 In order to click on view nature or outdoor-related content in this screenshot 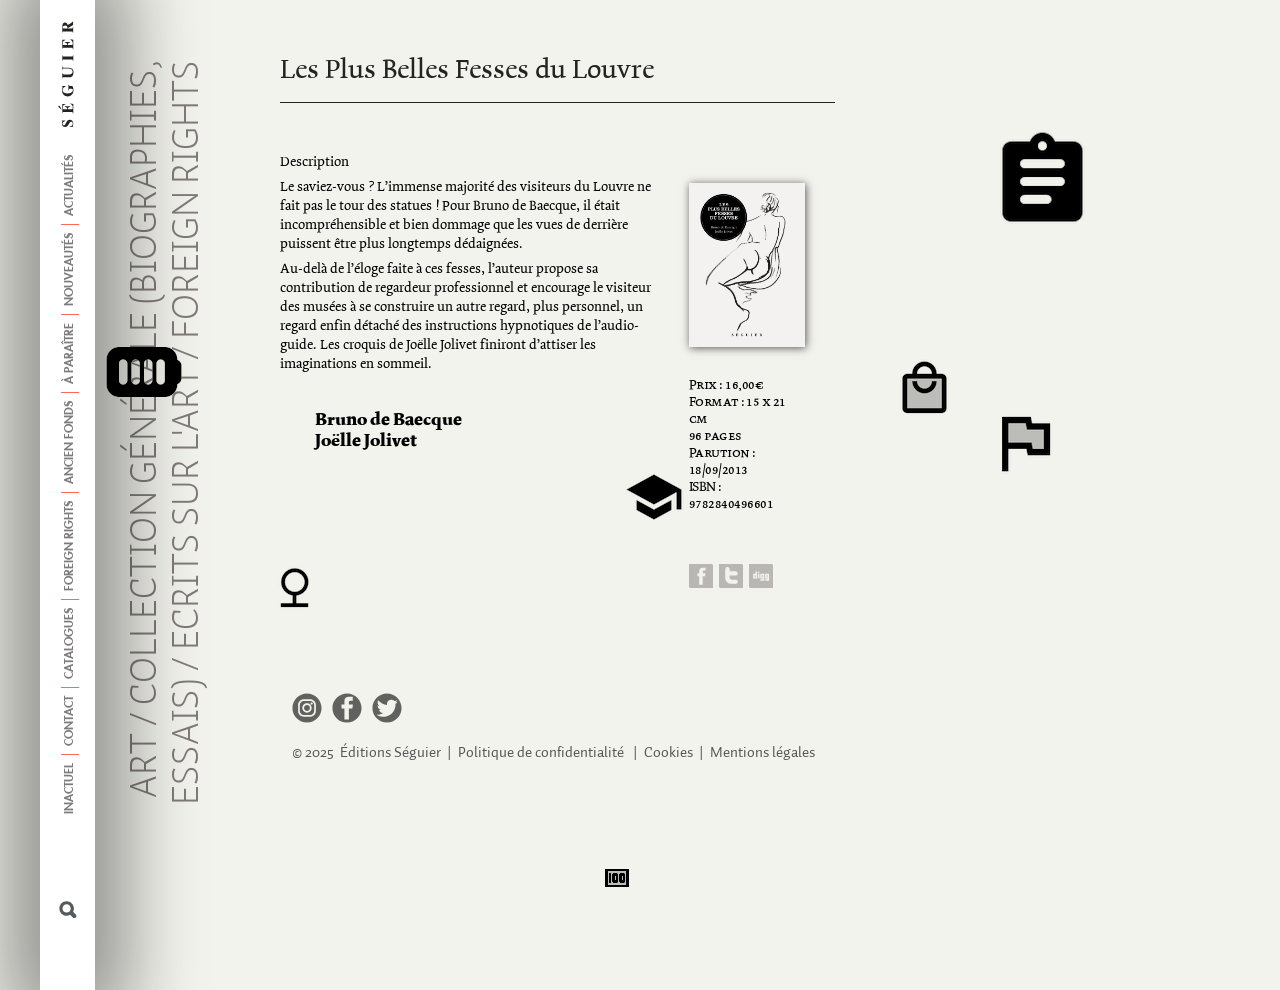, I will do `click(294, 587)`.